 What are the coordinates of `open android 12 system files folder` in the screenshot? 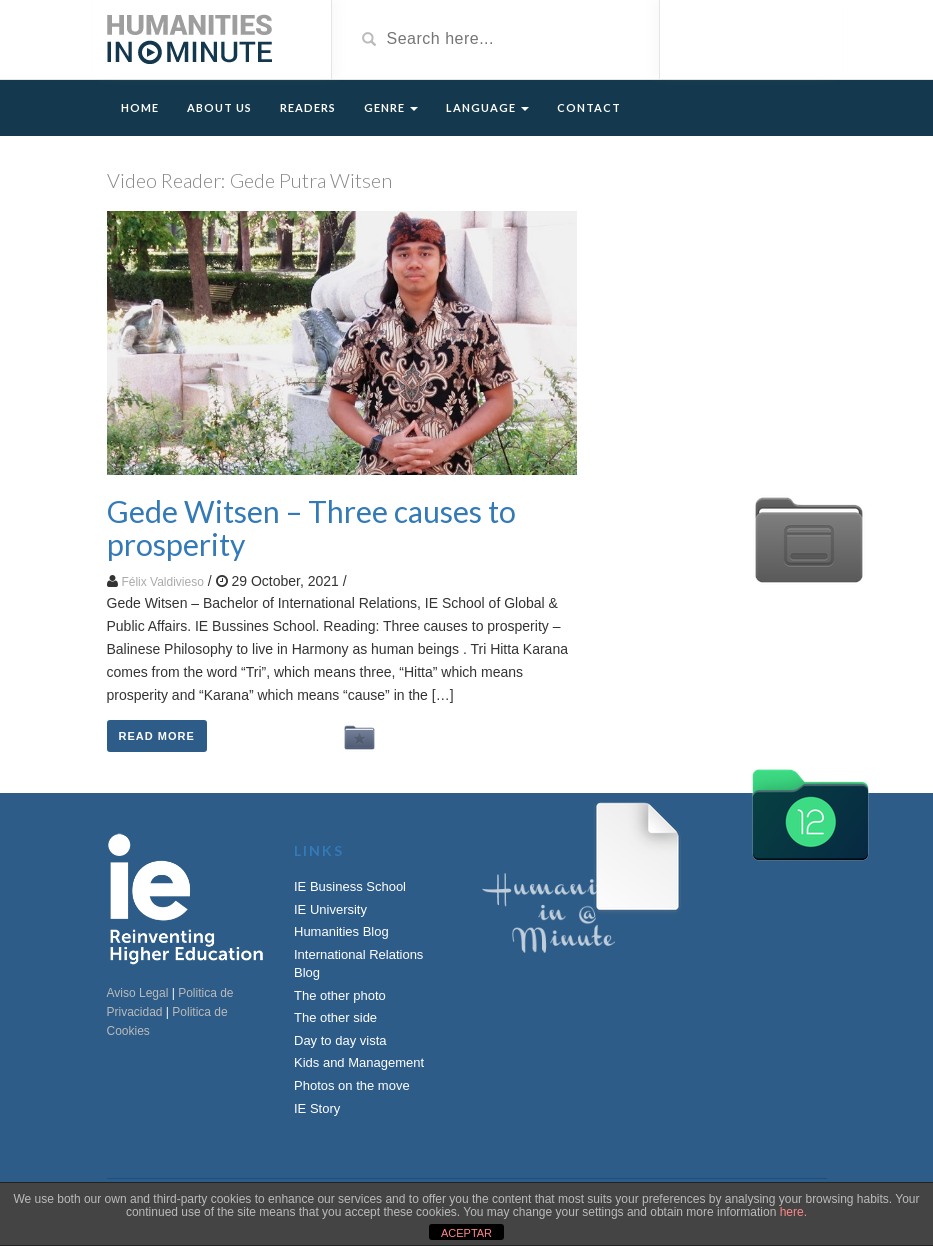 It's located at (810, 818).